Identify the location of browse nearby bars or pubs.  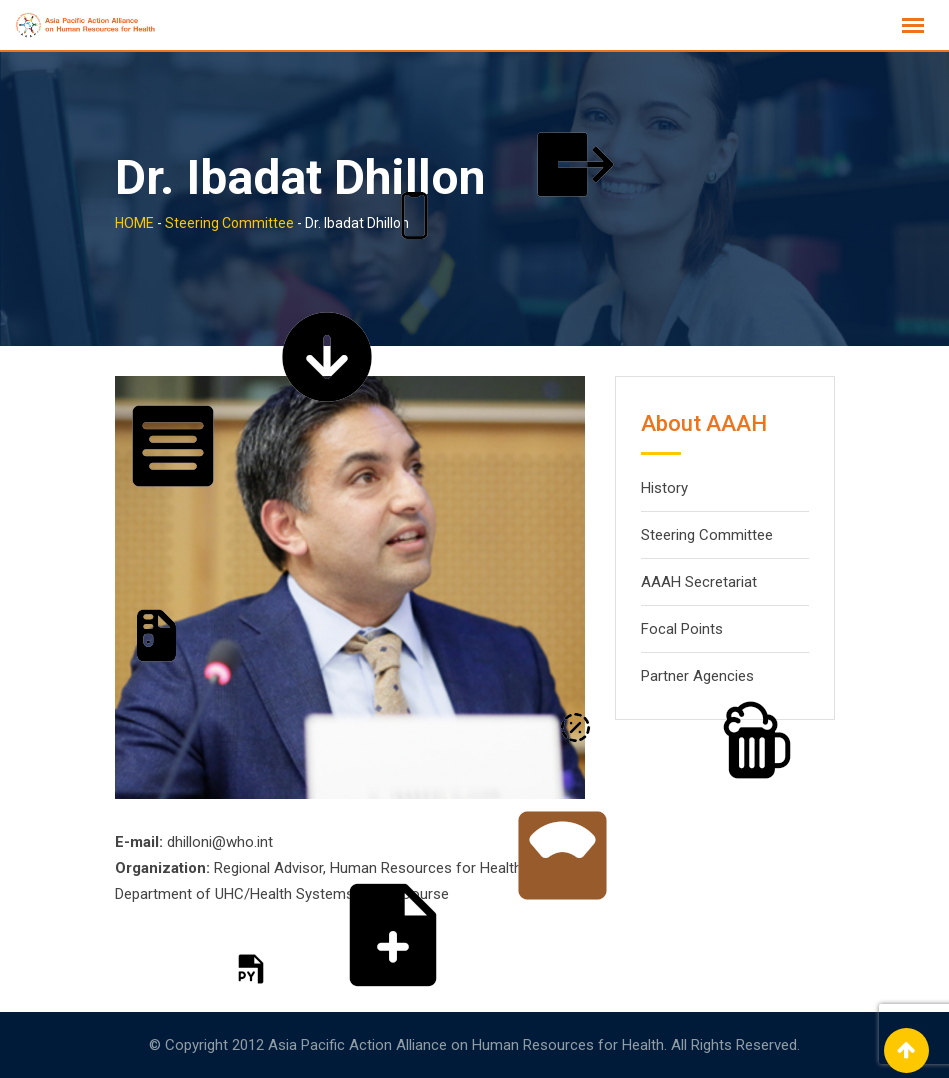
(757, 740).